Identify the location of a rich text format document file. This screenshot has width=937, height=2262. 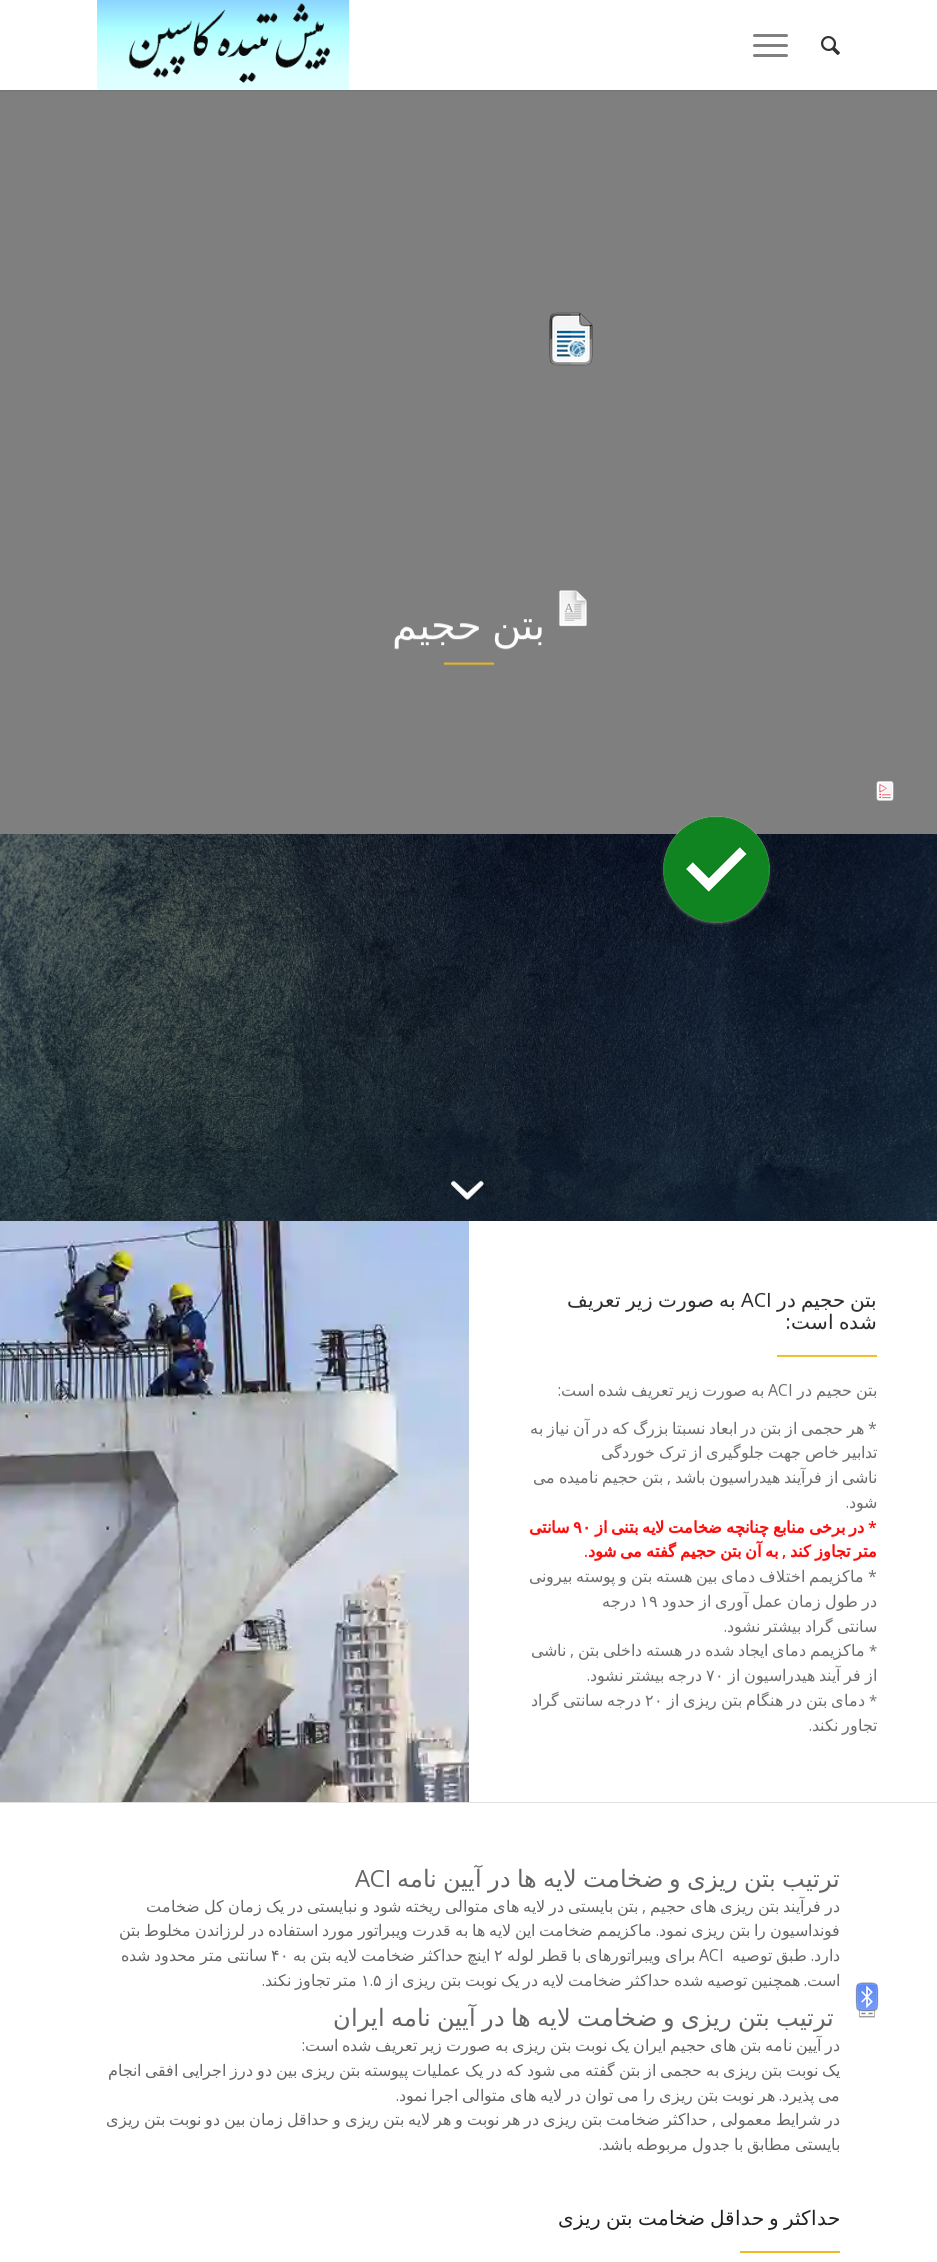
(573, 609).